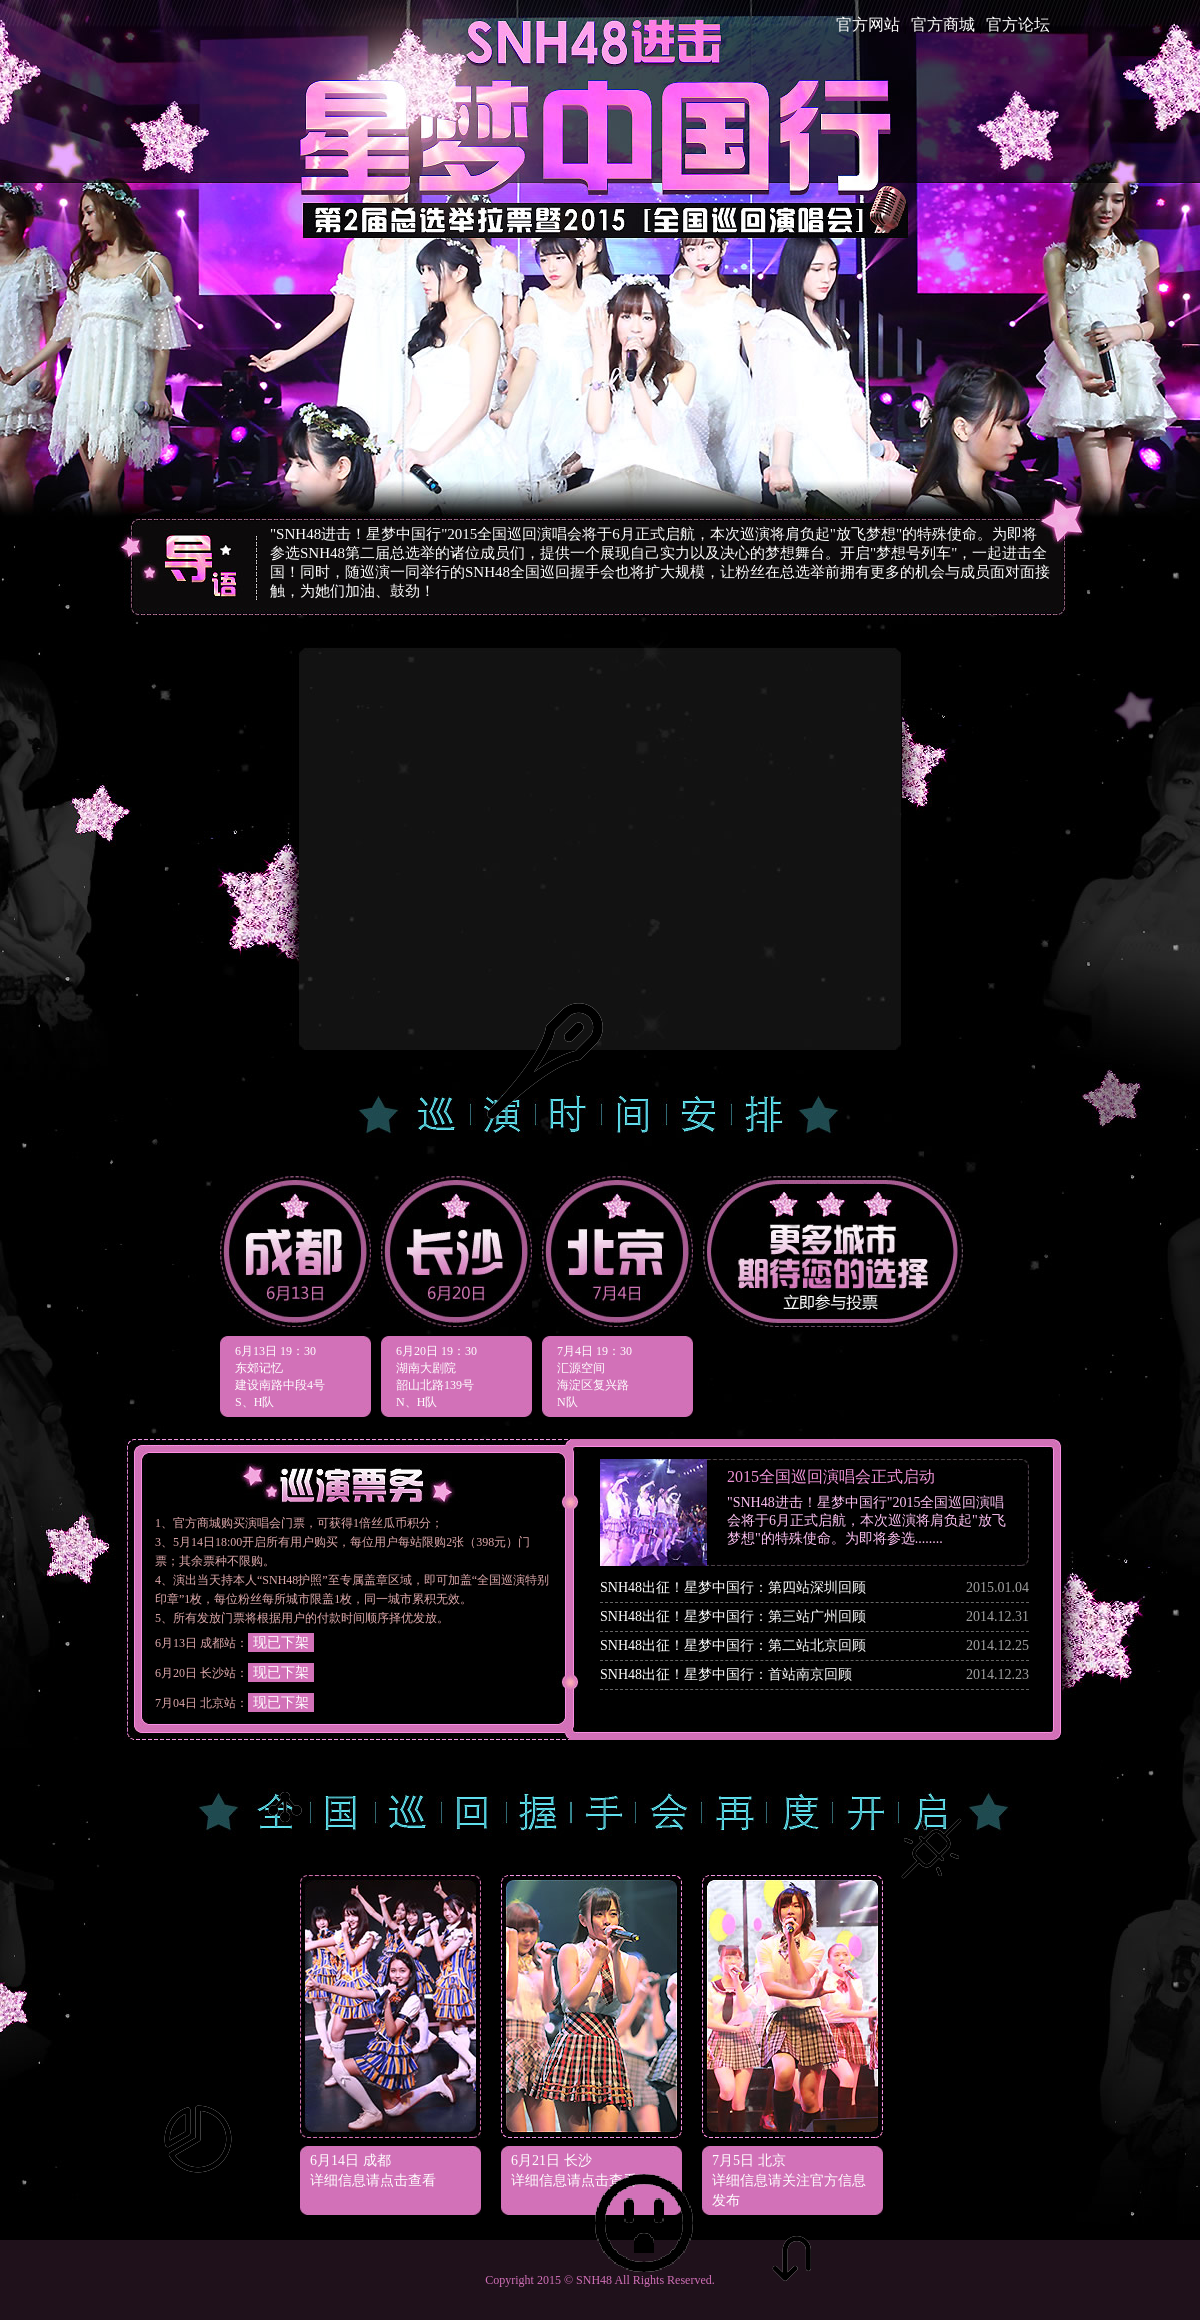 This screenshot has width=1200, height=2320. I want to click on view hierarchical data structure, so click(285, 1807).